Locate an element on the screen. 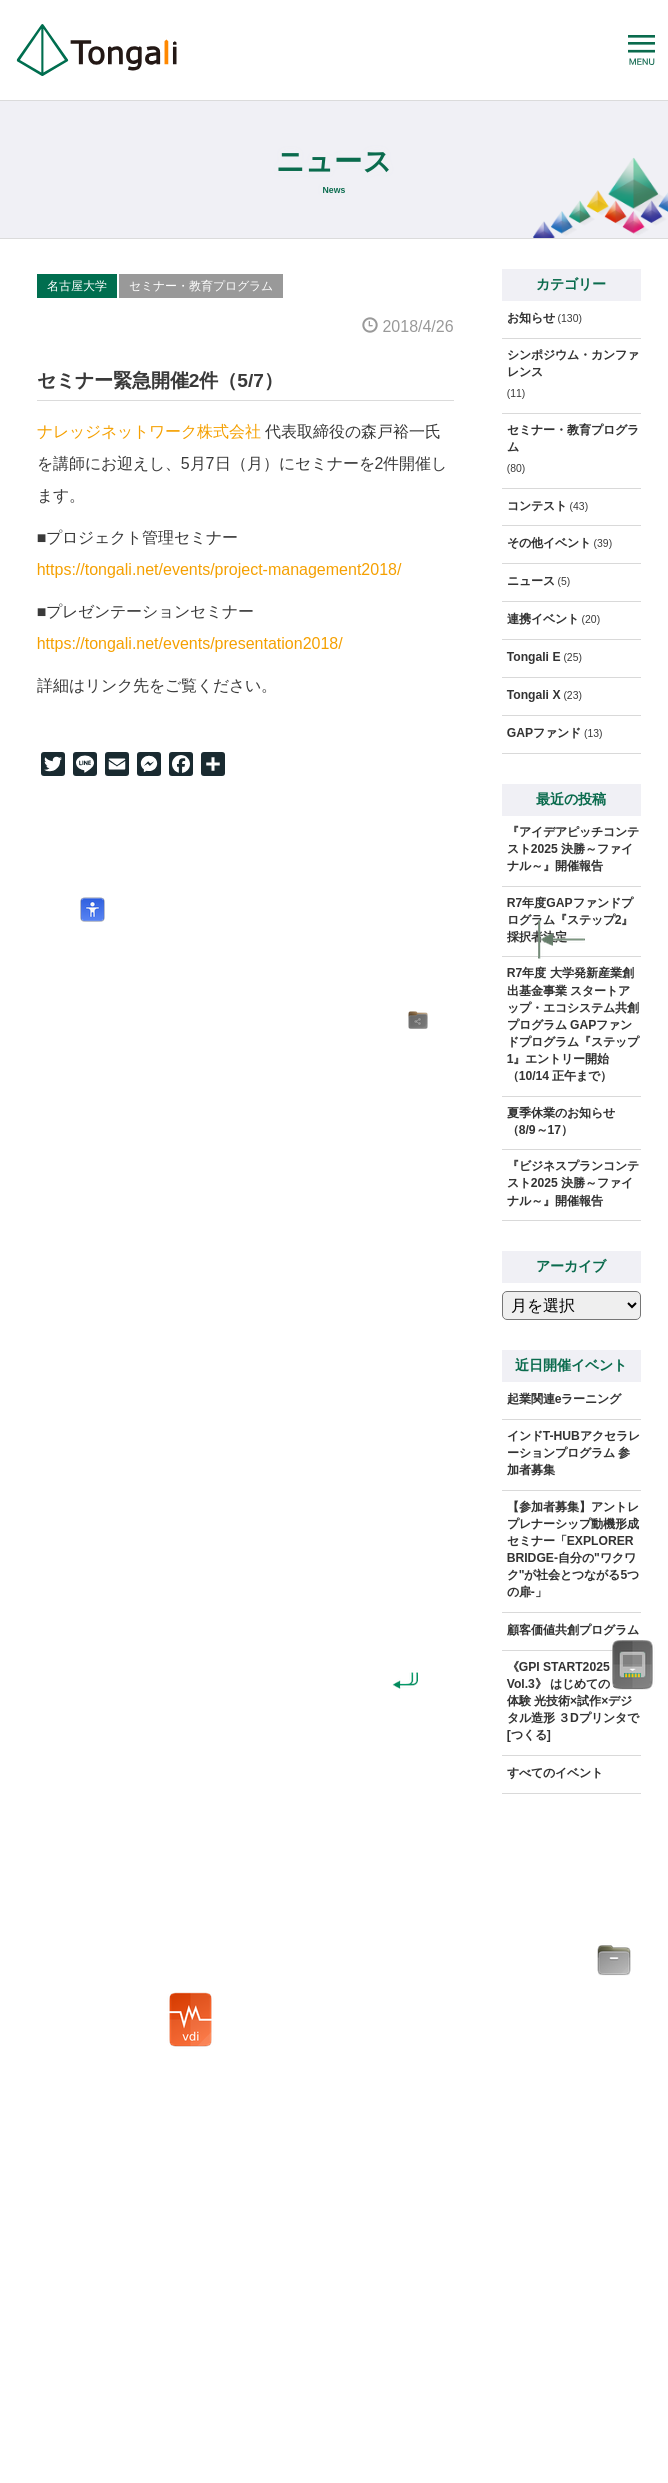 This screenshot has height=2483, width=668. virtualbox virtual disk image file is located at coordinates (190, 2019).